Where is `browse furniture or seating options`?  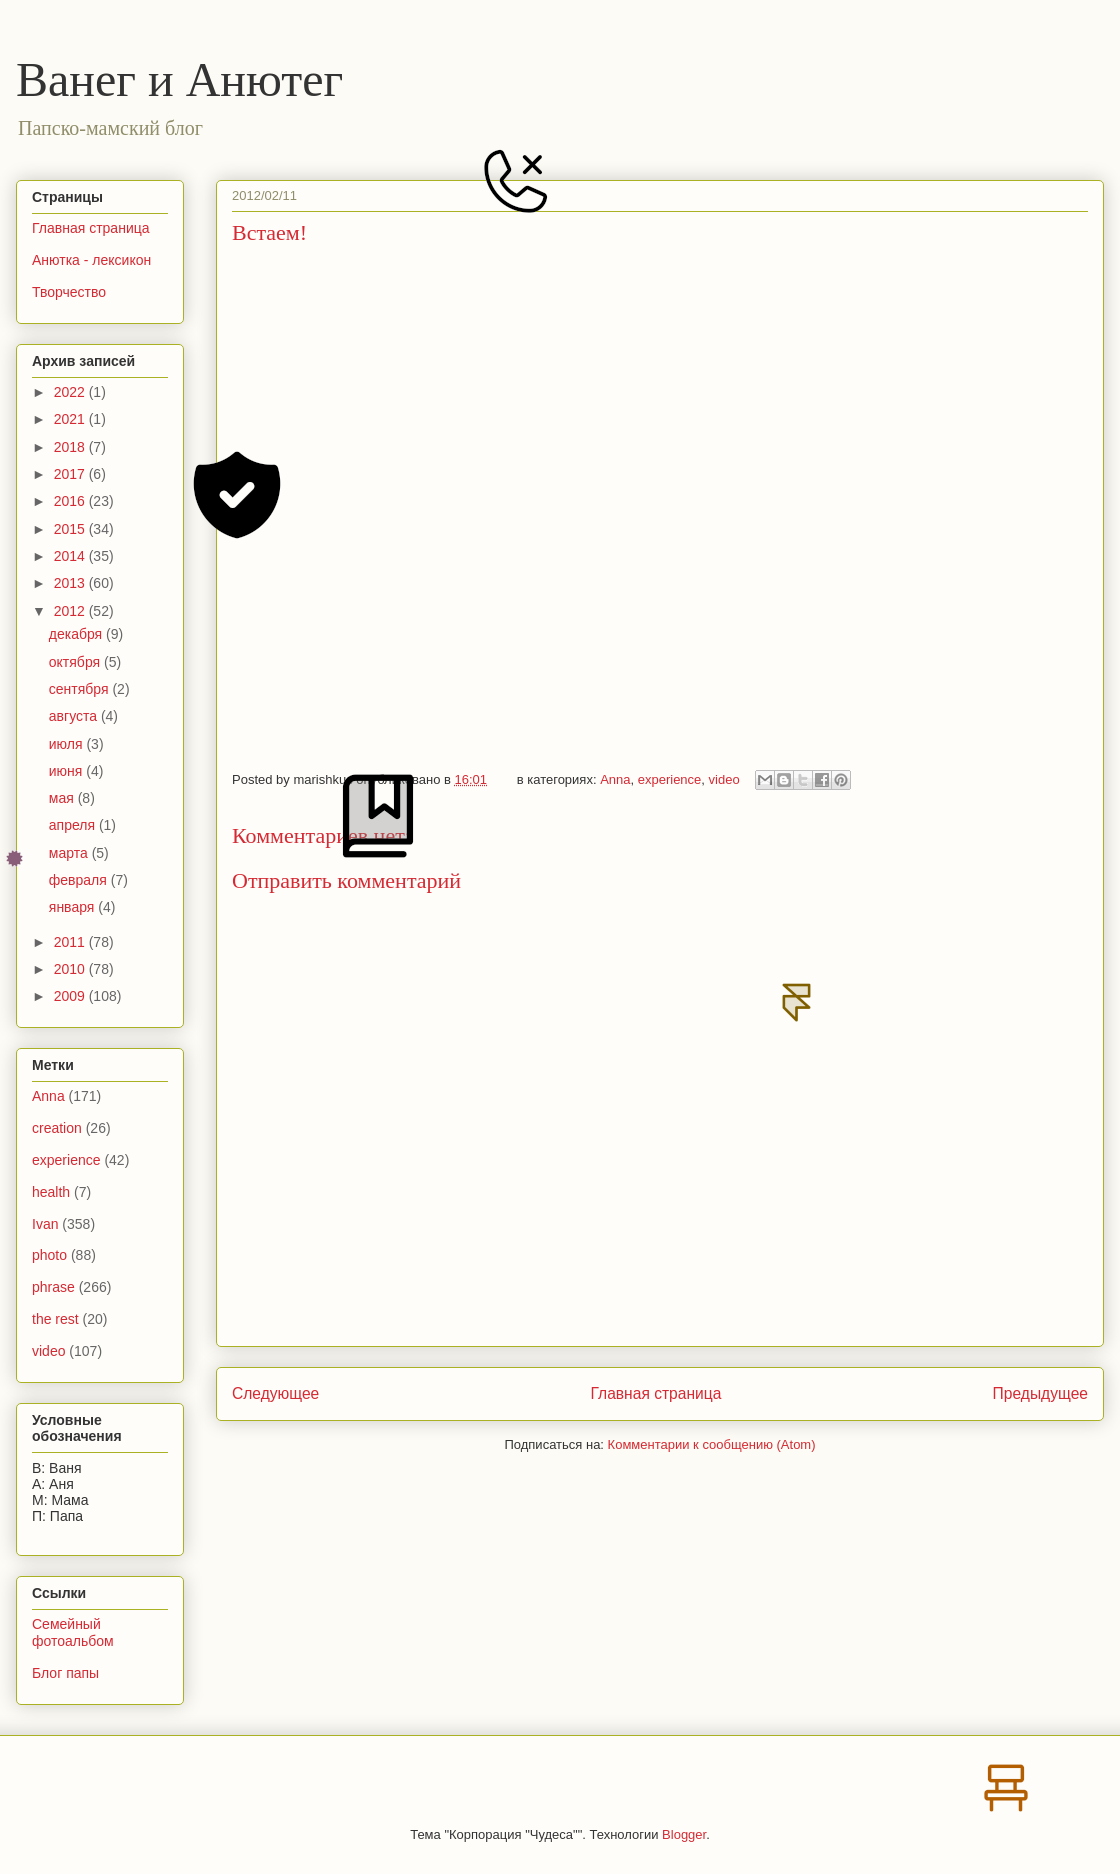 browse furniture or seating options is located at coordinates (1006, 1788).